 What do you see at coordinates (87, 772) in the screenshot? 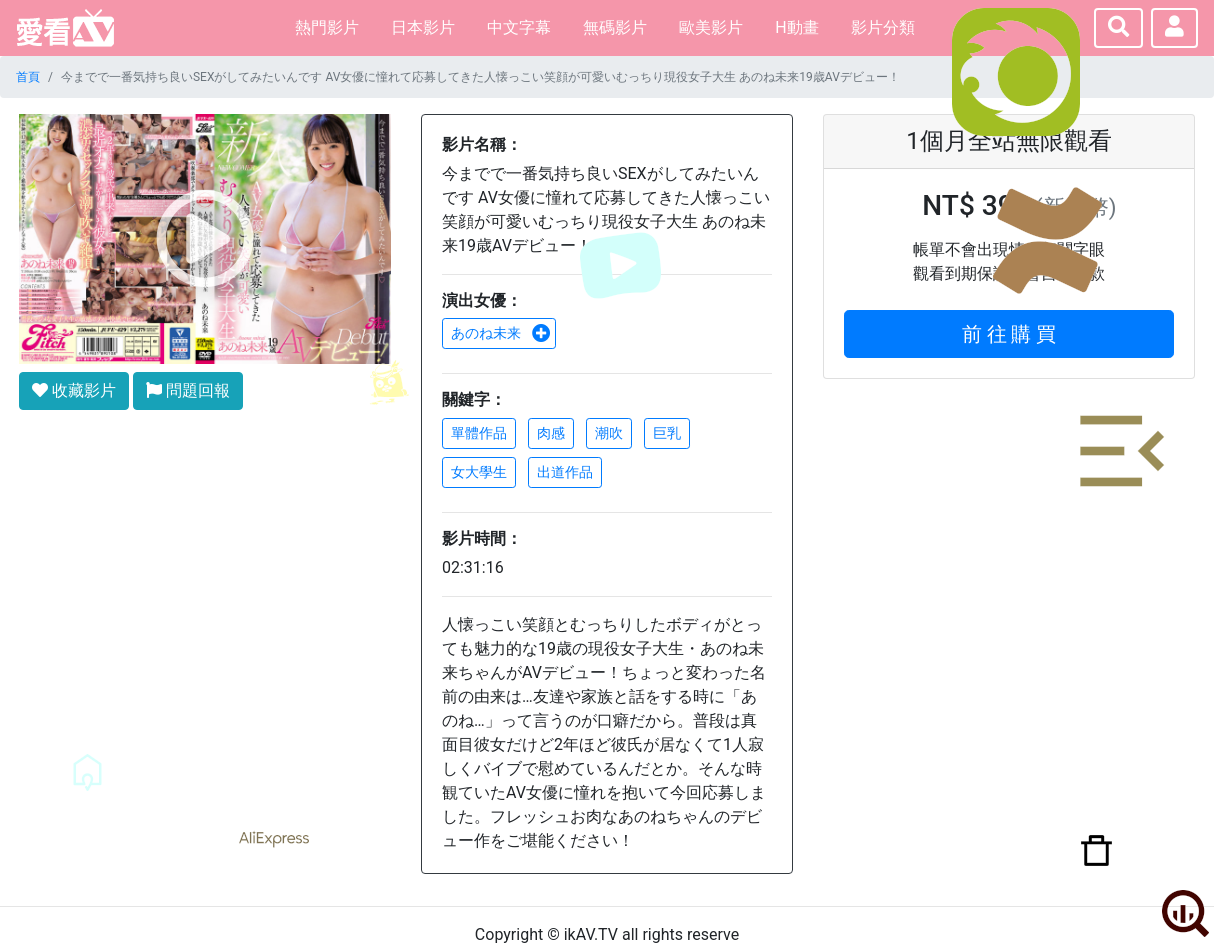
I see `open the emlakjet real estate app` at bounding box center [87, 772].